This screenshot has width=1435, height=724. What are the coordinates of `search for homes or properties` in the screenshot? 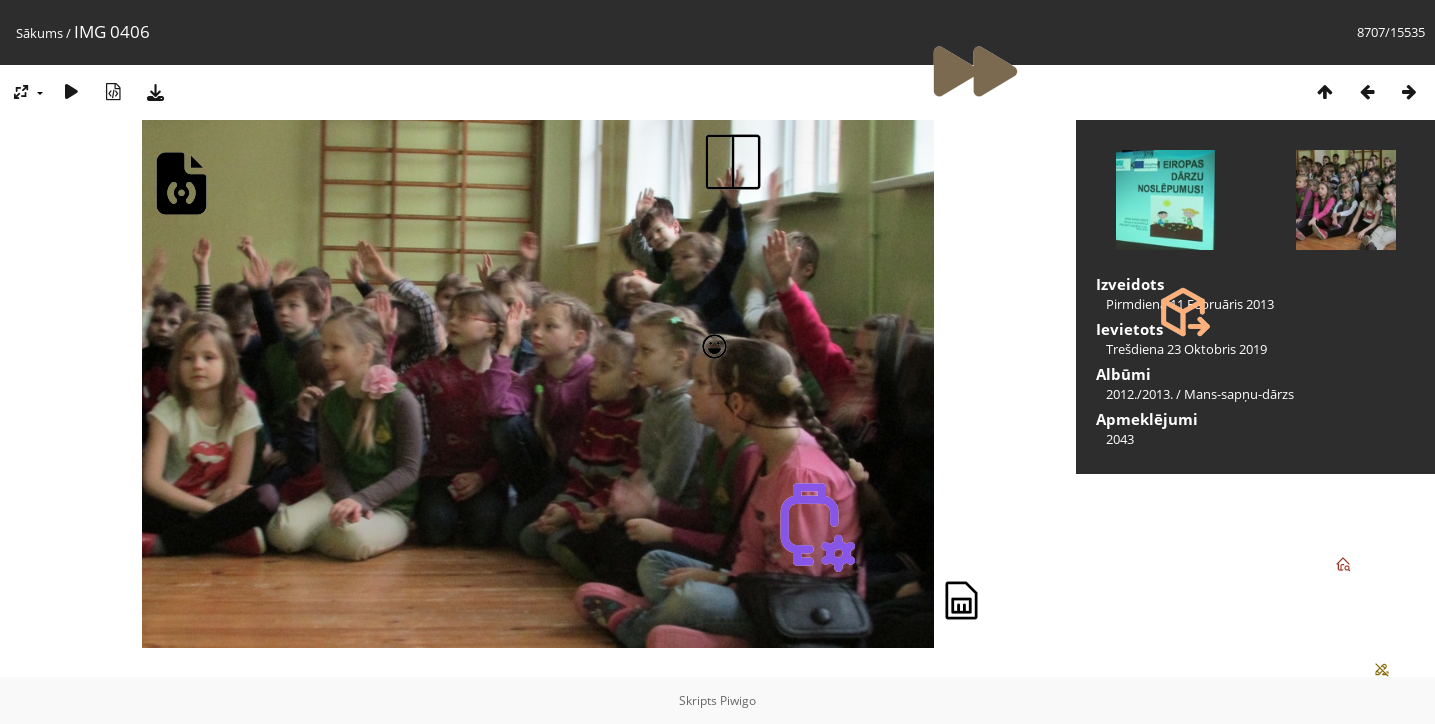 It's located at (1343, 564).